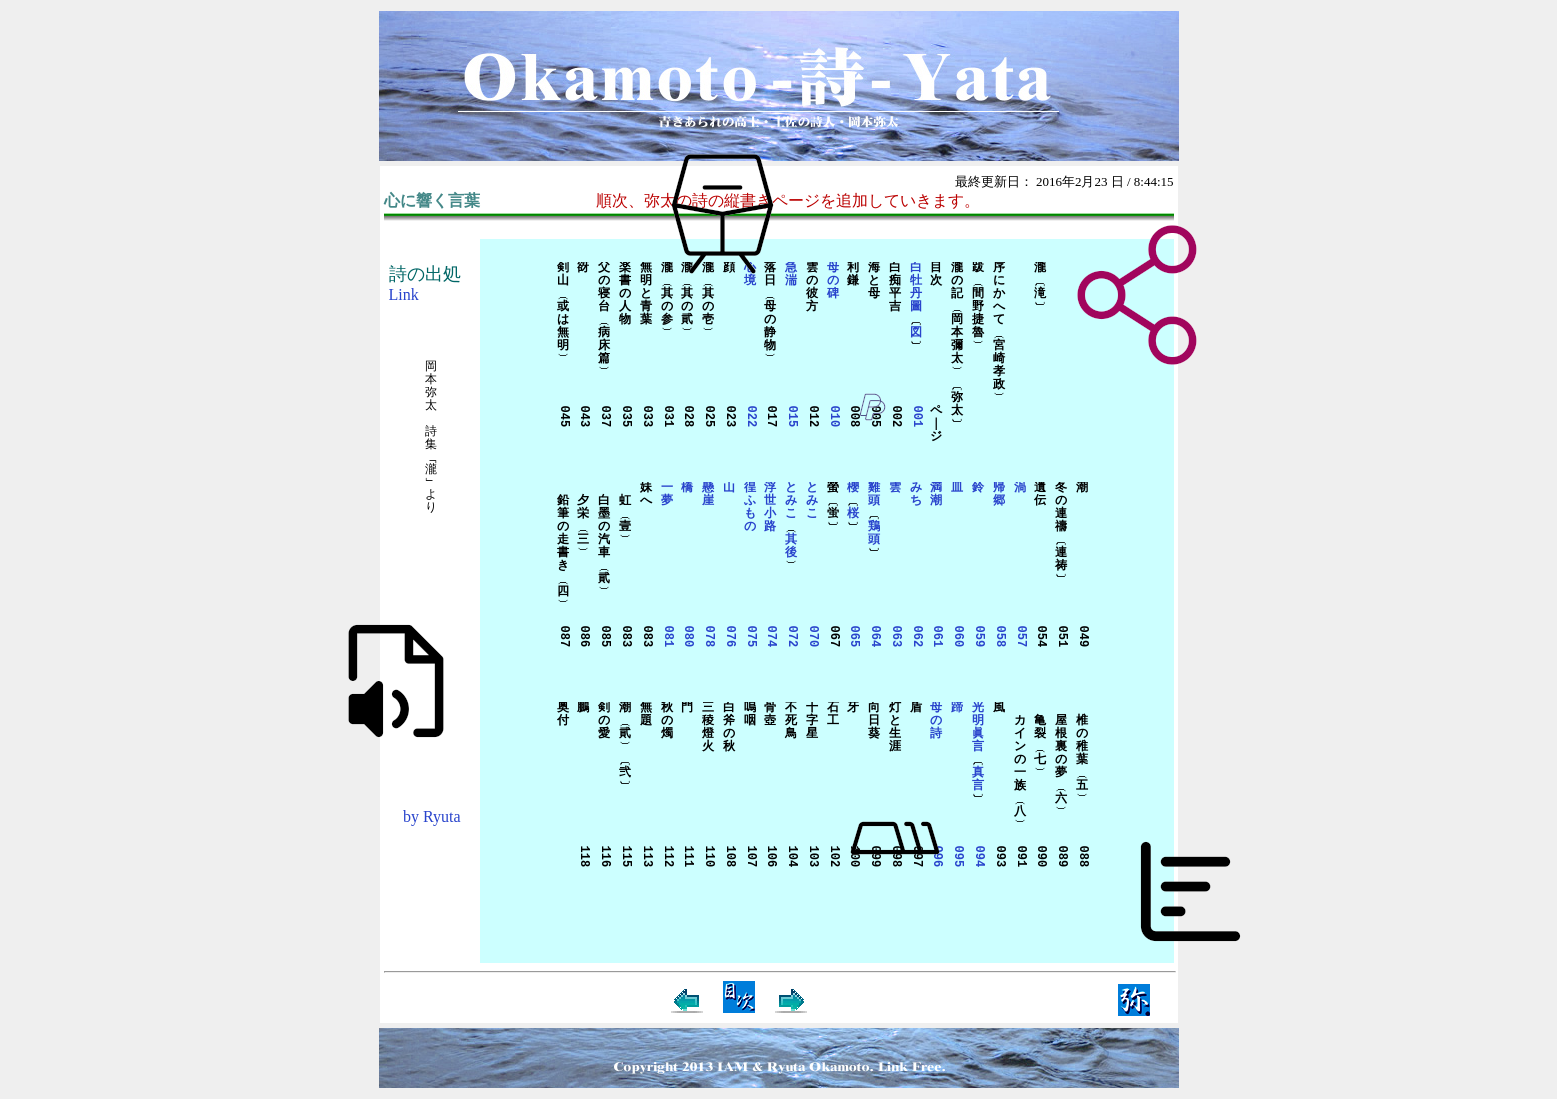 This screenshot has width=1557, height=1099. I want to click on switch between open tabs, so click(895, 838).